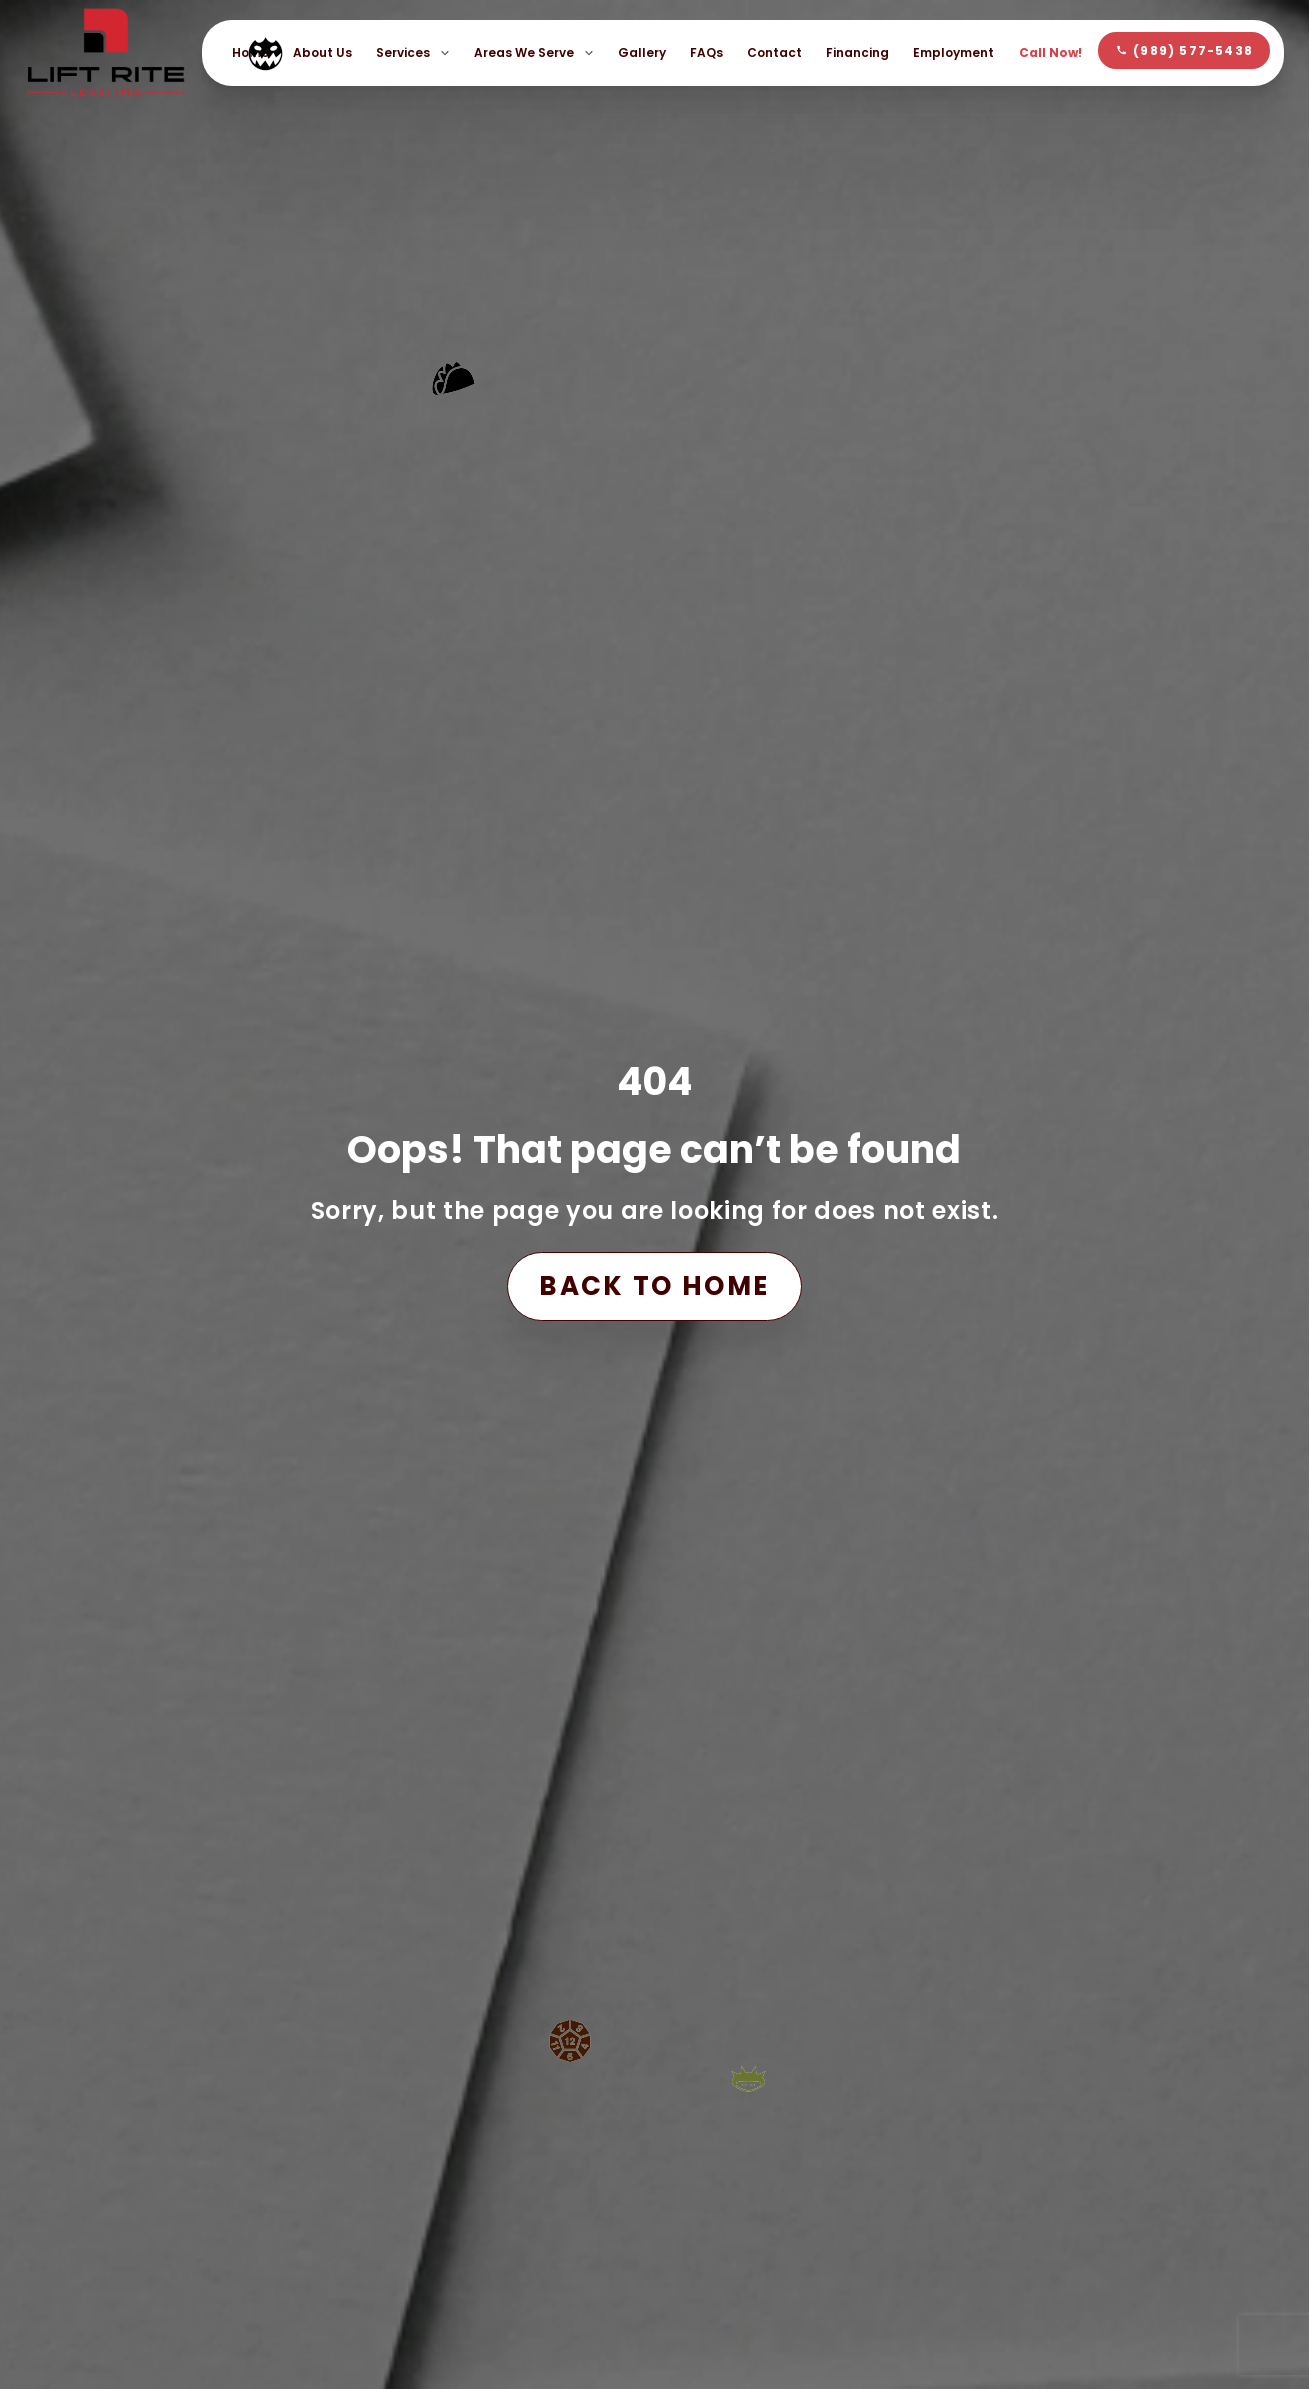 The height and width of the screenshot is (2389, 1309). I want to click on access halloween or seasonal themed content, so click(265, 54).